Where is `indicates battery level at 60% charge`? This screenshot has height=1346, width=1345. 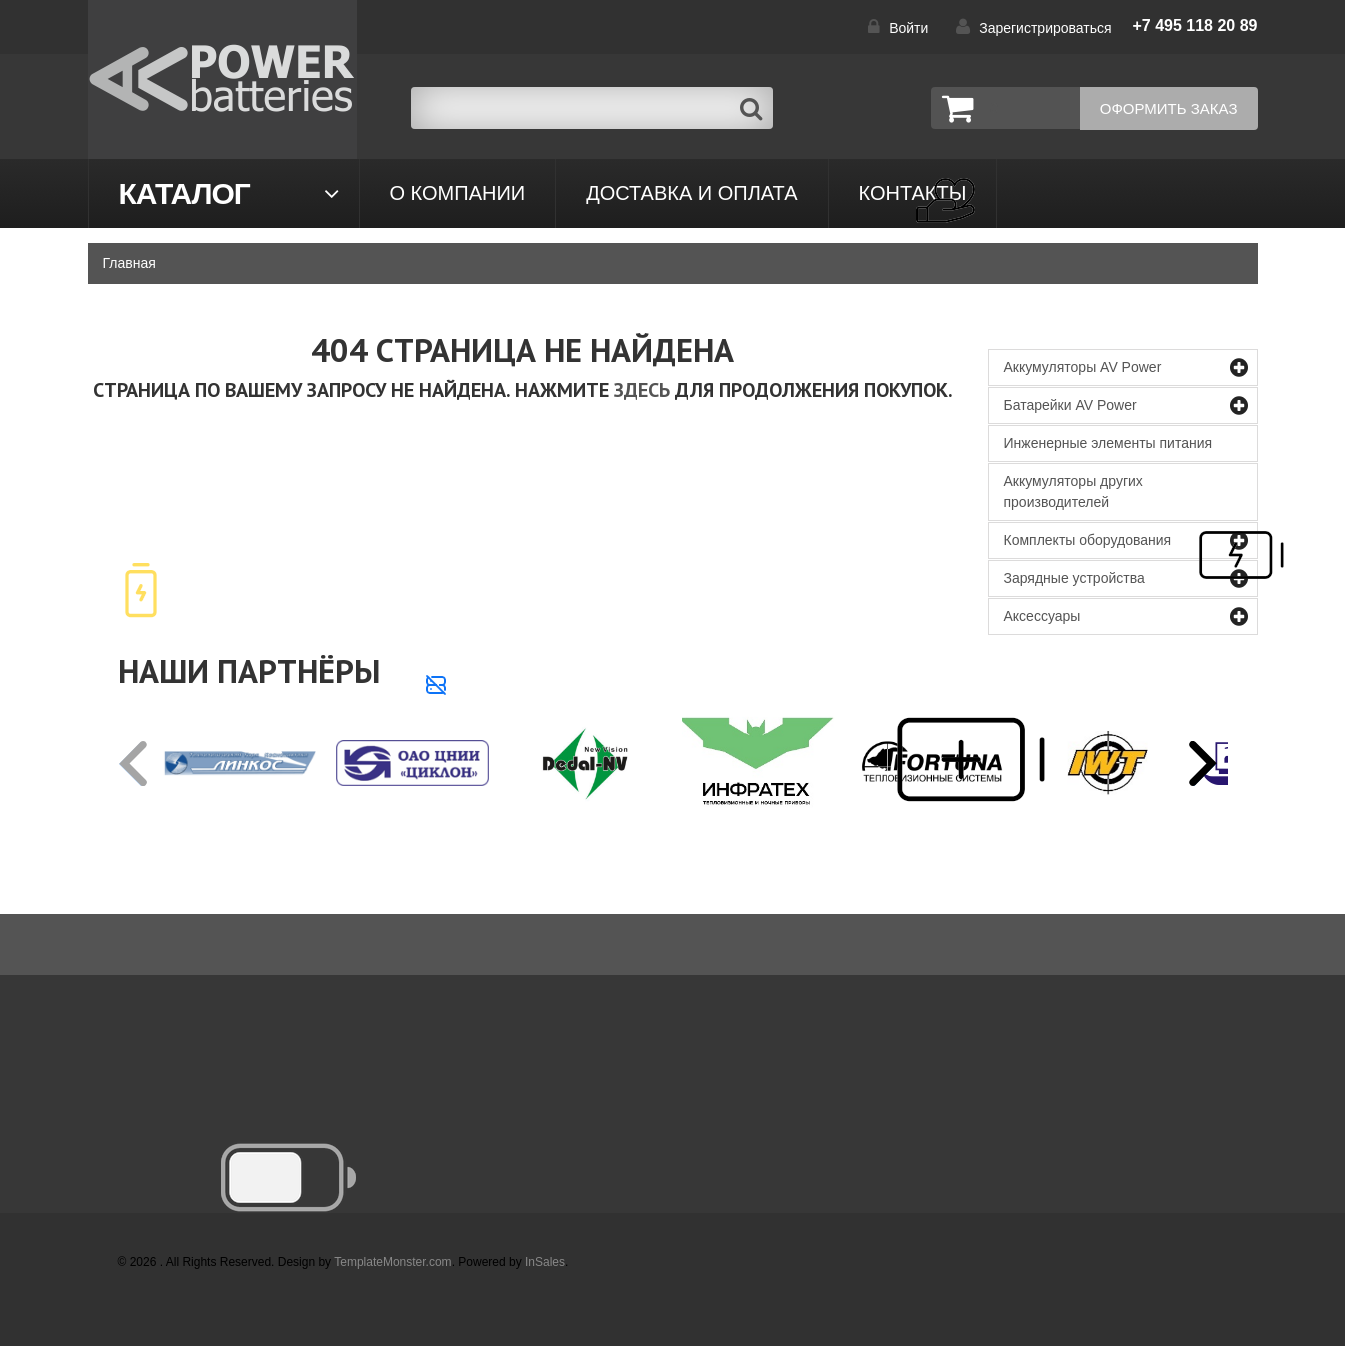 indicates battery level at 60% charge is located at coordinates (288, 1177).